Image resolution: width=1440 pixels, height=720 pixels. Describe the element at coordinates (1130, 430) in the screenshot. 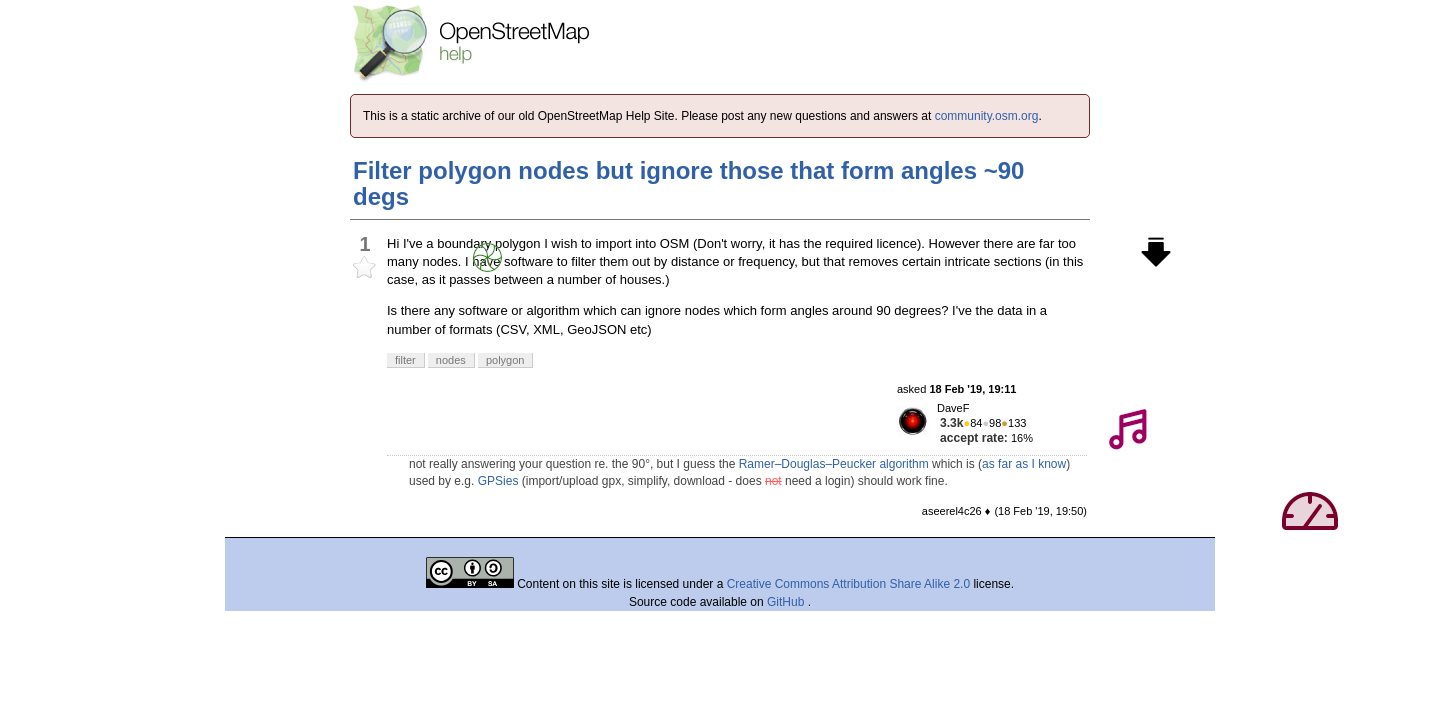

I see `access music library or audio files` at that location.